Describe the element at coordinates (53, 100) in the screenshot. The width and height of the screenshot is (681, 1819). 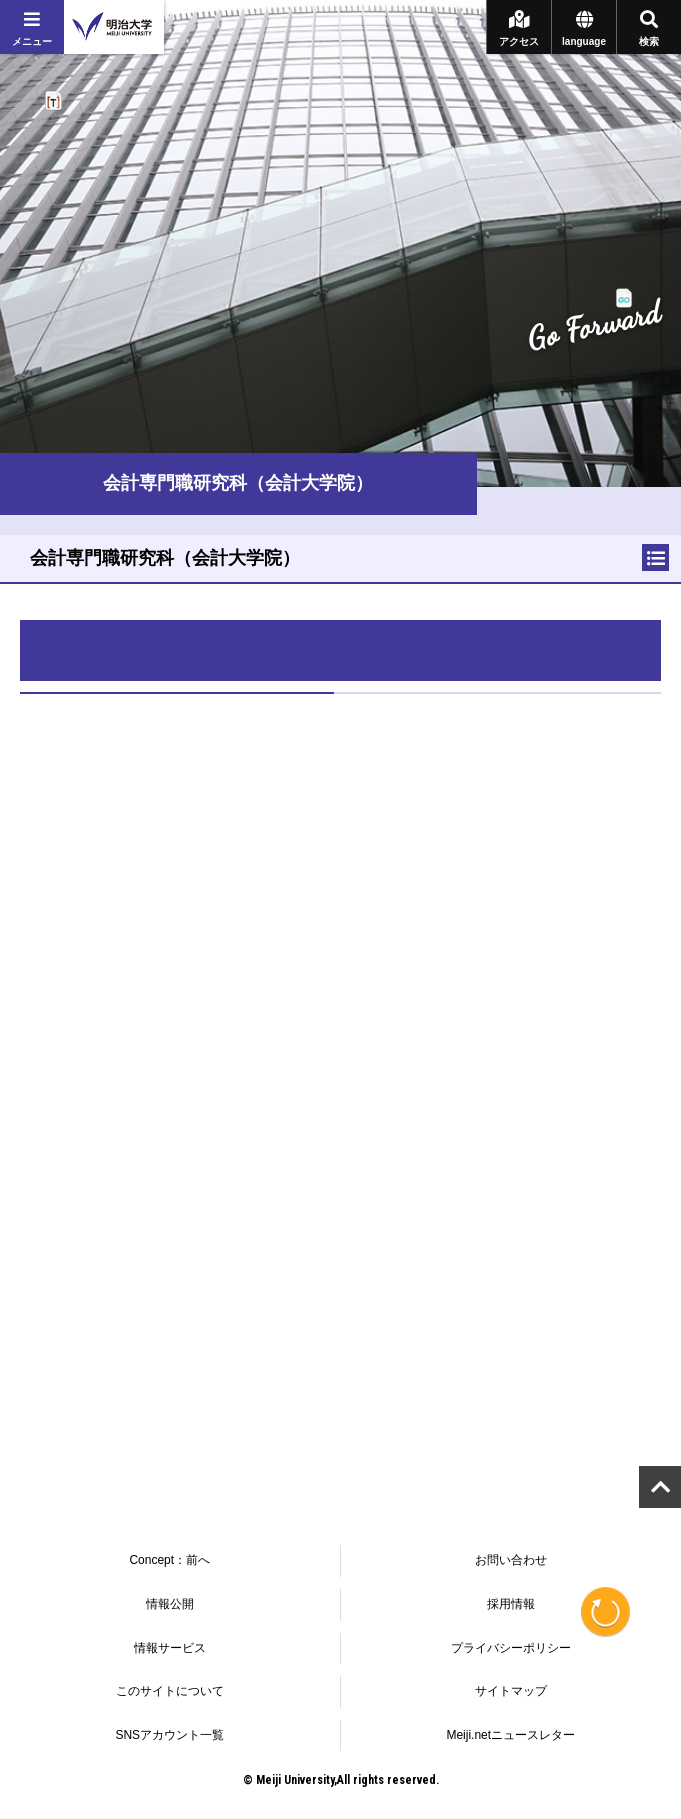
I see `a toml configuration file` at that location.